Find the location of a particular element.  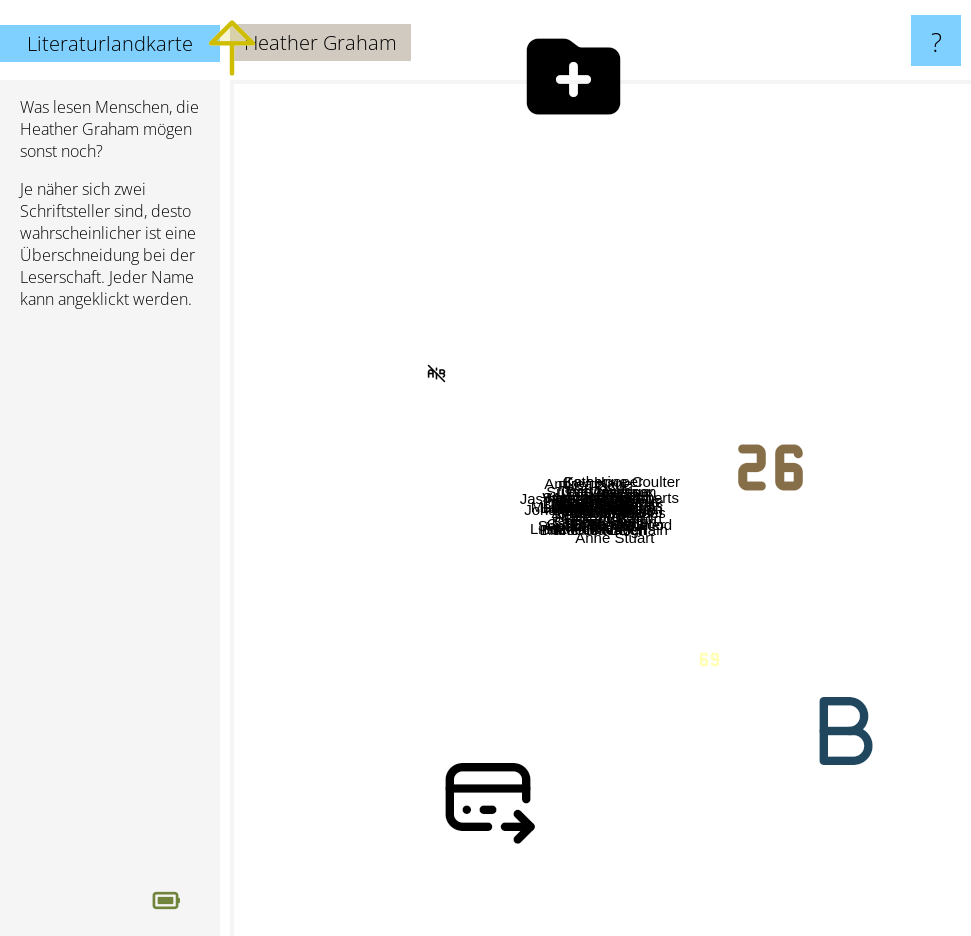

create a new folder is located at coordinates (573, 79).